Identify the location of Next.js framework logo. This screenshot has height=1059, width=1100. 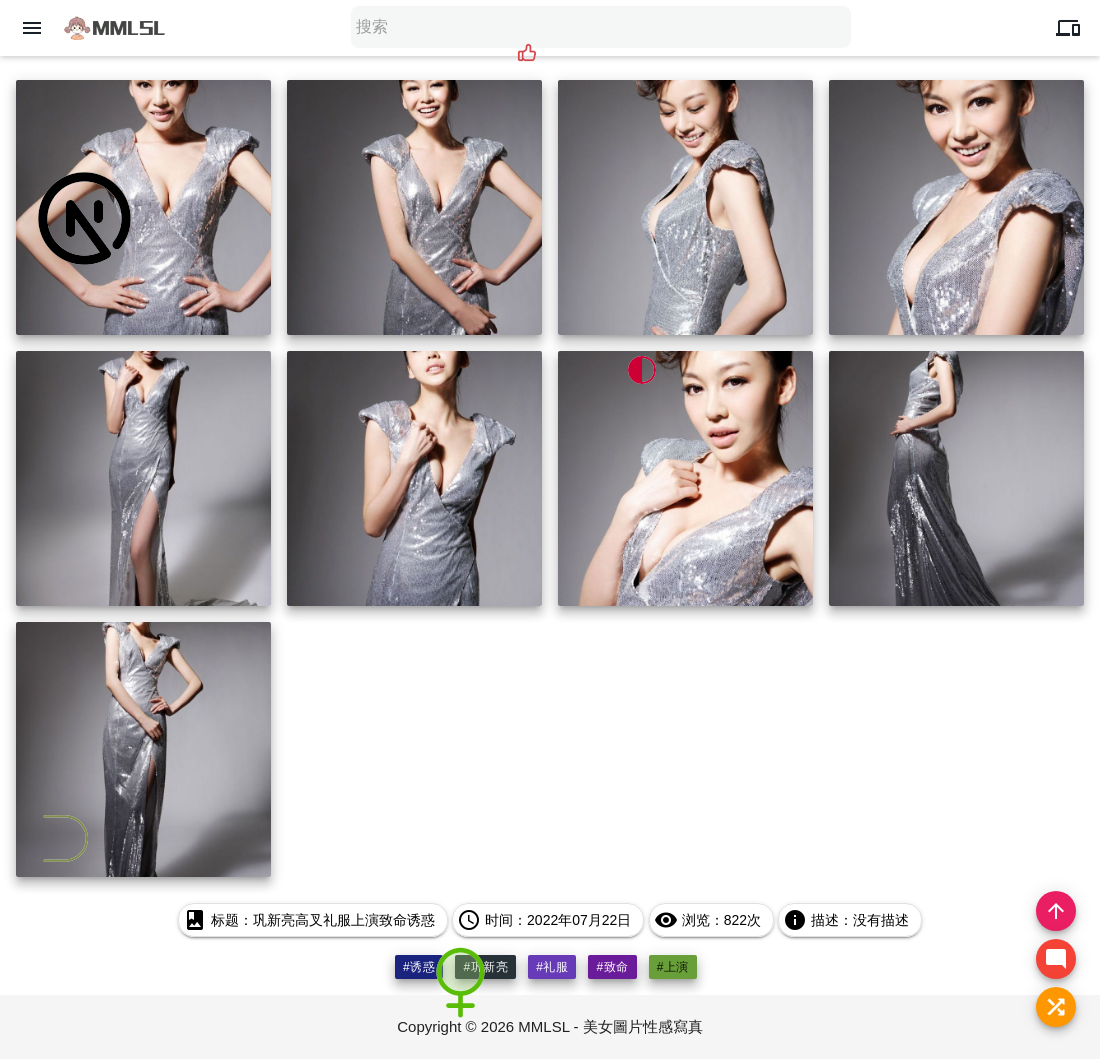
(84, 218).